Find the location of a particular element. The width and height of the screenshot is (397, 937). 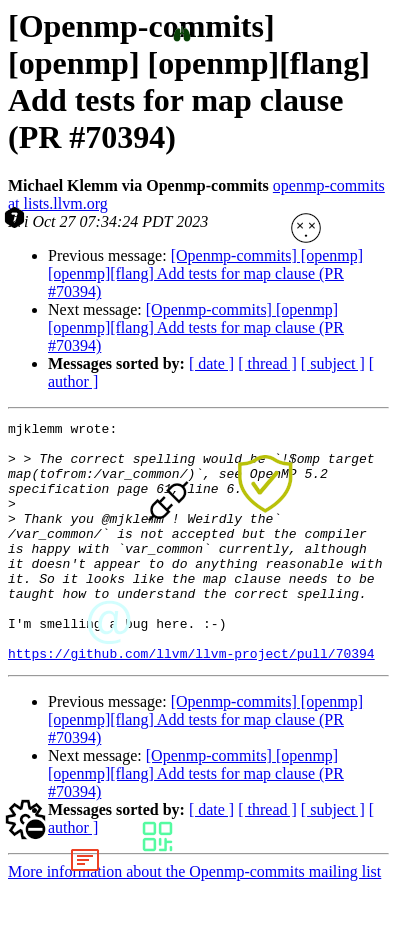

mention a user in a comment or message is located at coordinates (108, 621).